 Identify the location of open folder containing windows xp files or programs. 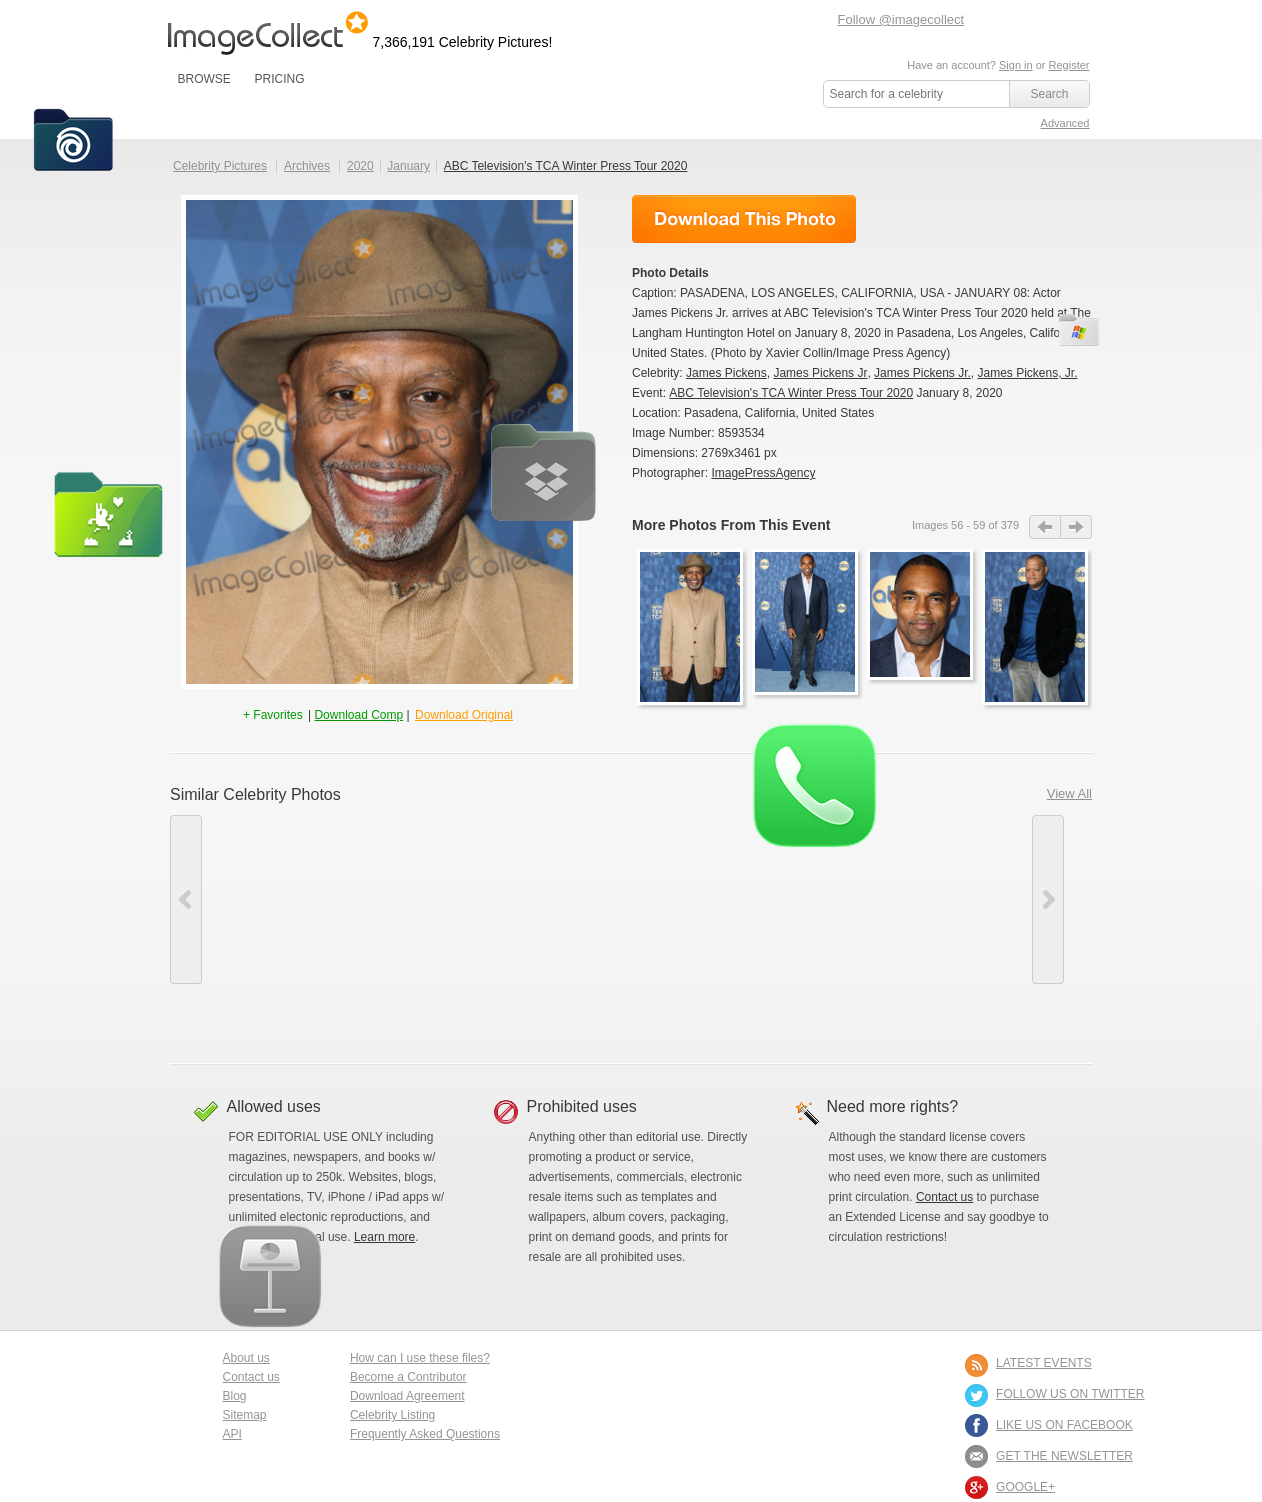
(1079, 331).